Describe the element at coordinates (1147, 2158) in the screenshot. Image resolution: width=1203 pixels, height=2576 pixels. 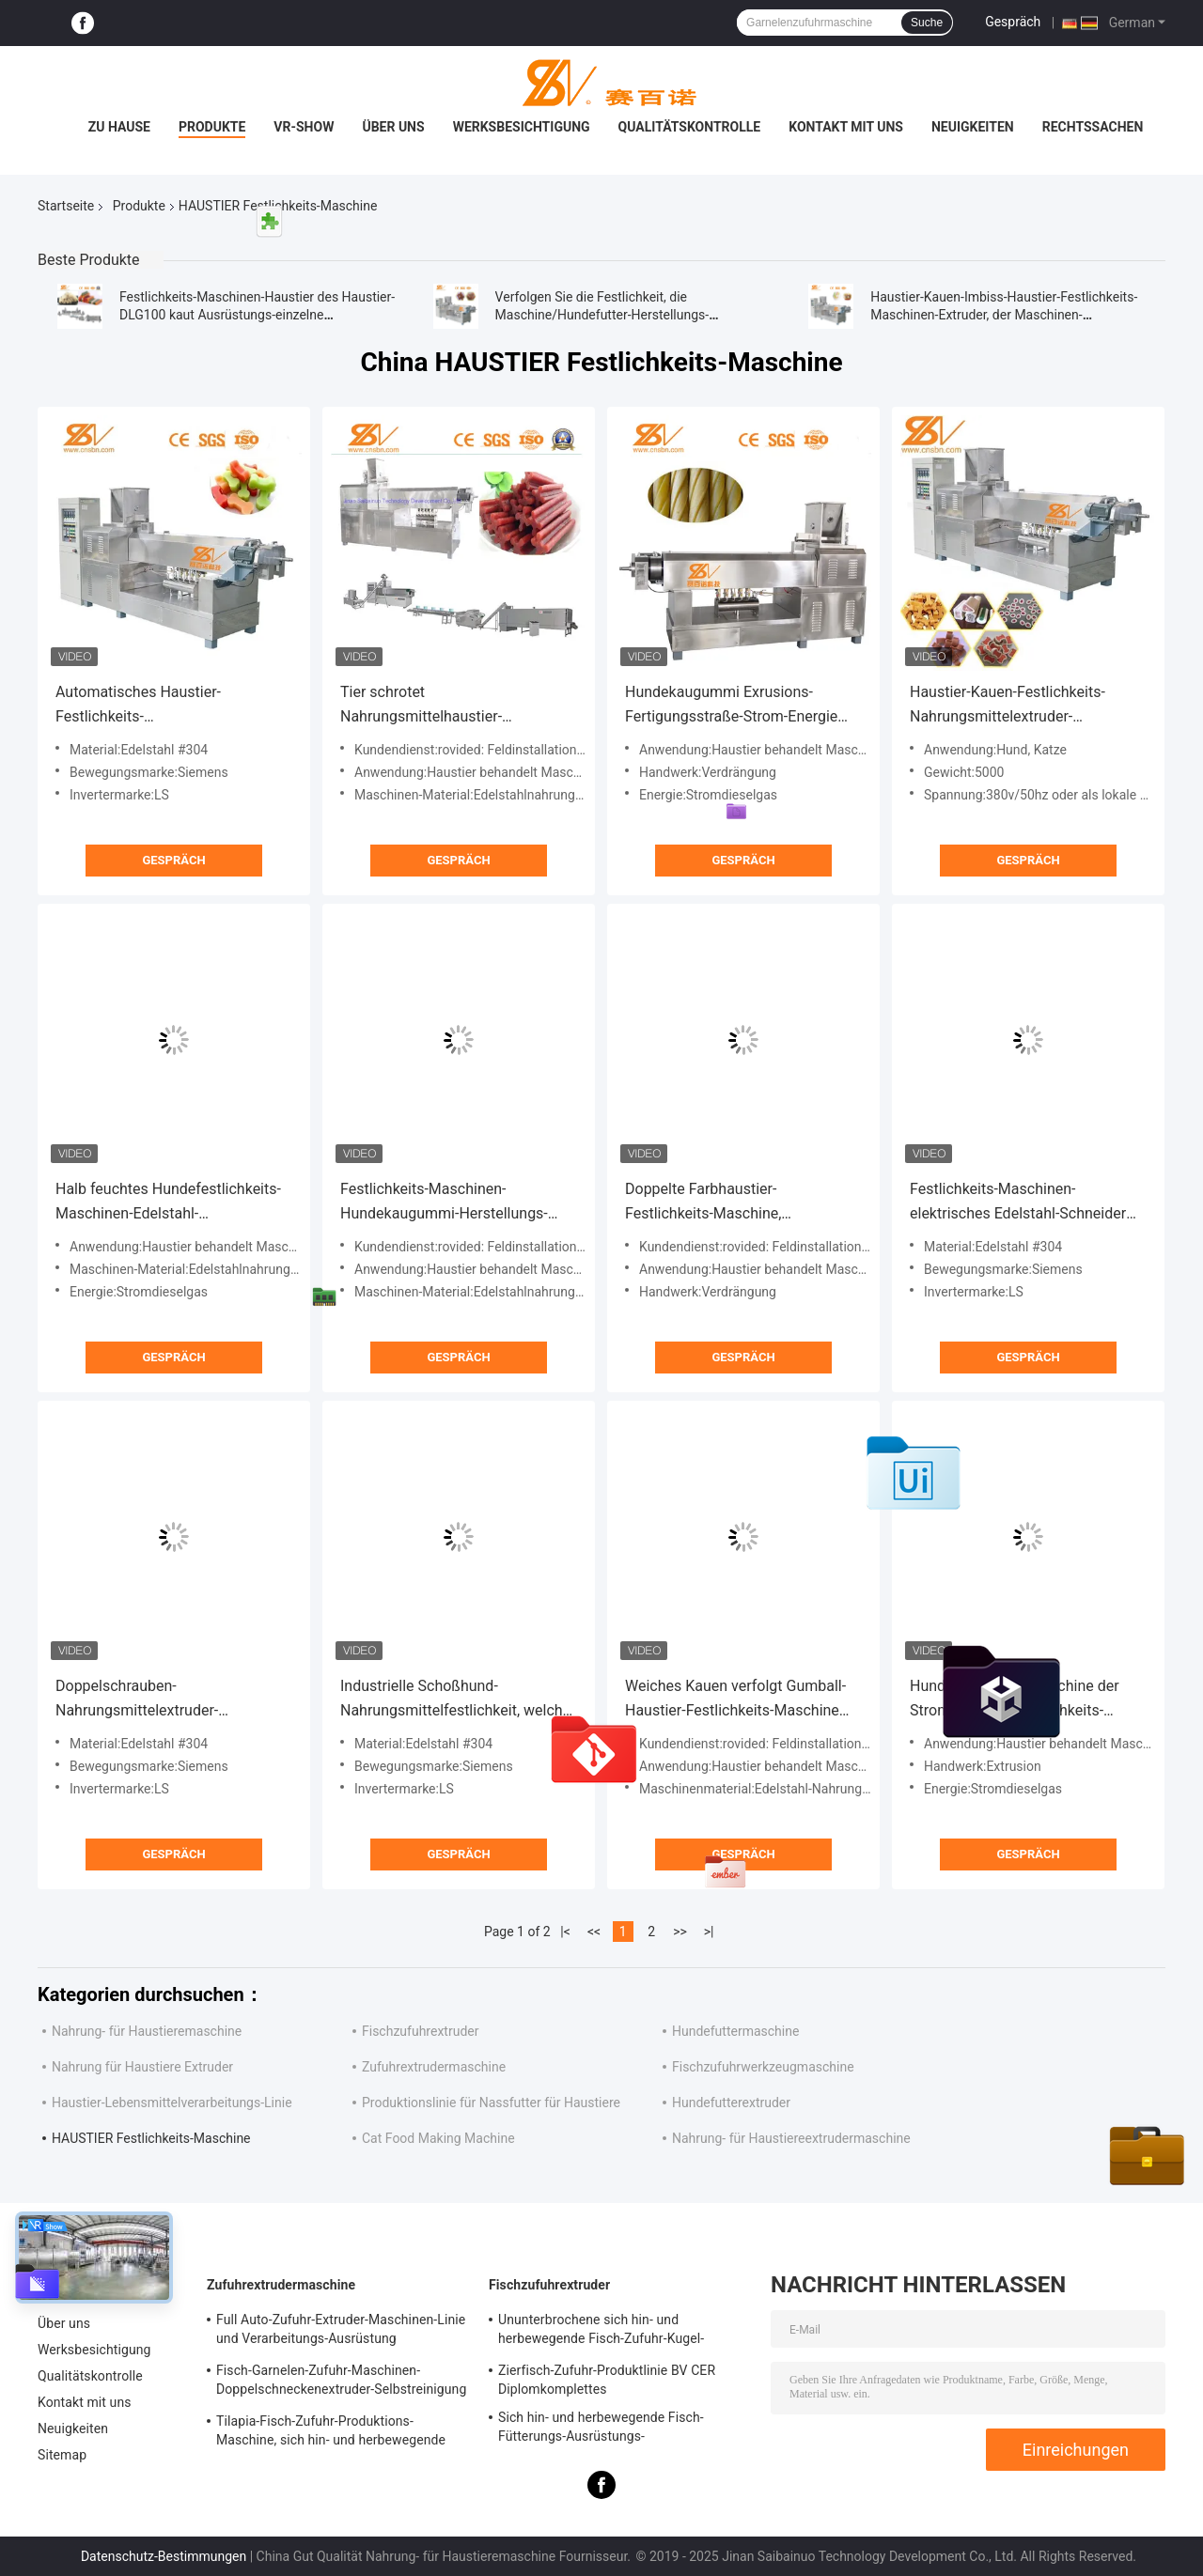
I see `open work or business documents folder` at that location.